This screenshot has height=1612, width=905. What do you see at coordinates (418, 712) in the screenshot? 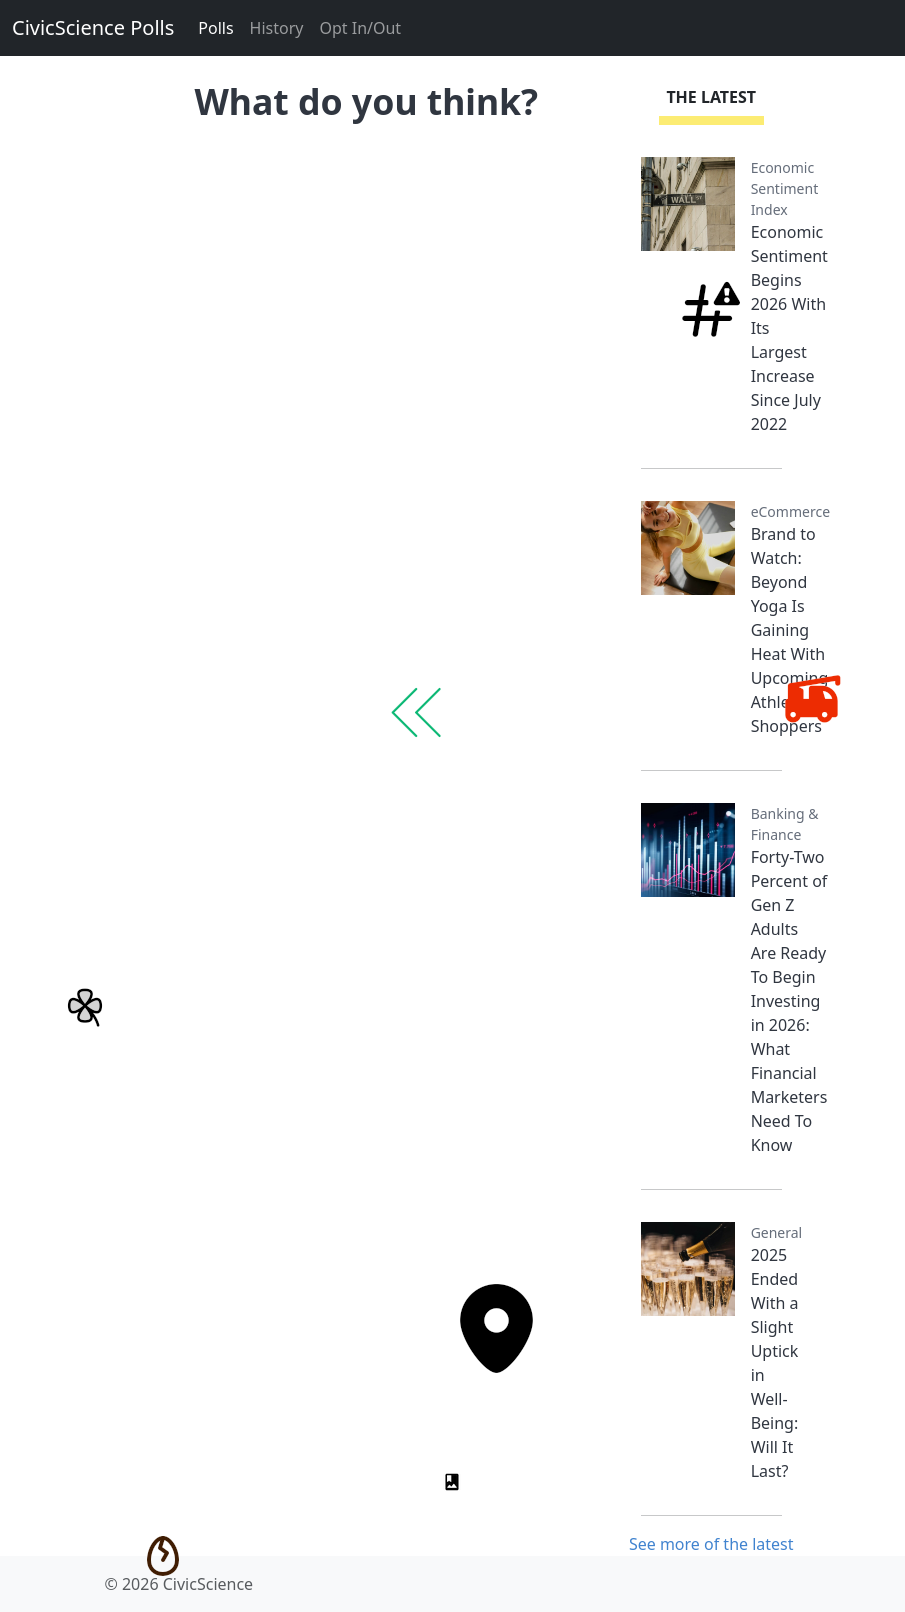
I see `go back to the beginning` at bounding box center [418, 712].